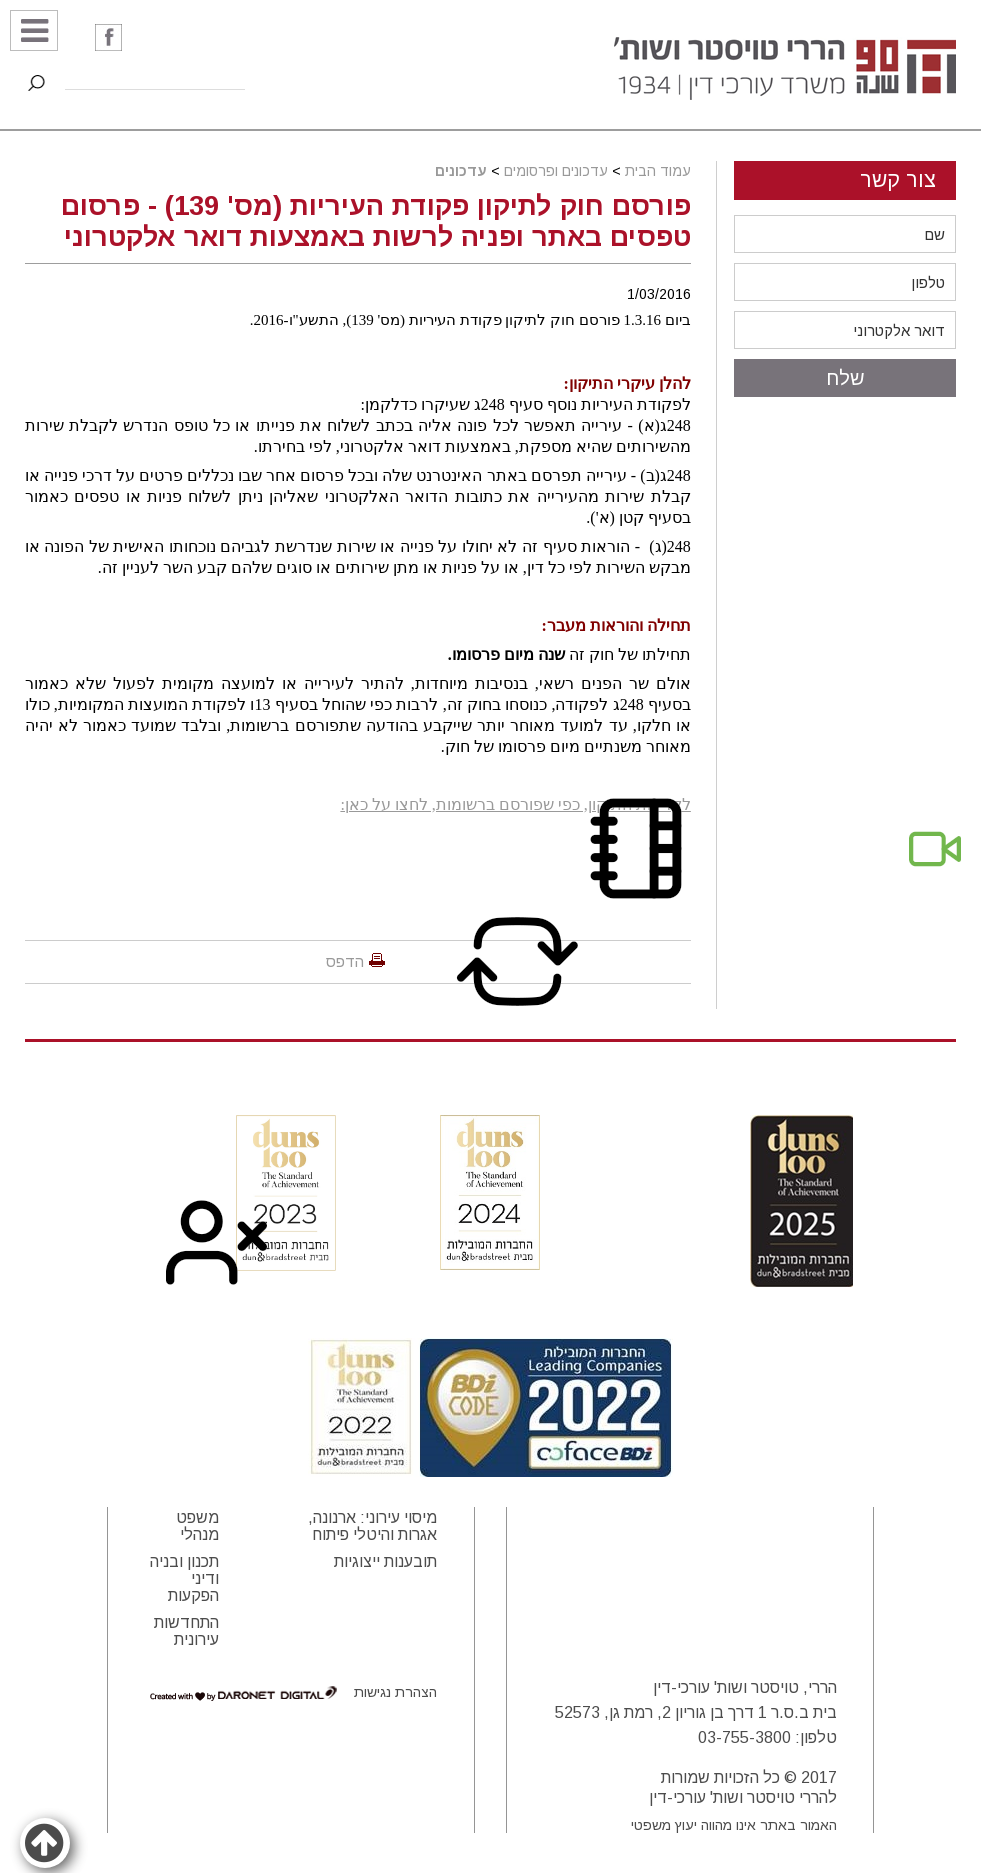 The height and width of the screenshot is (1873, 981). Describe the element at coordinates (640, 848) in the screenshot. I see `open tabbed notebook or journal` at that location.